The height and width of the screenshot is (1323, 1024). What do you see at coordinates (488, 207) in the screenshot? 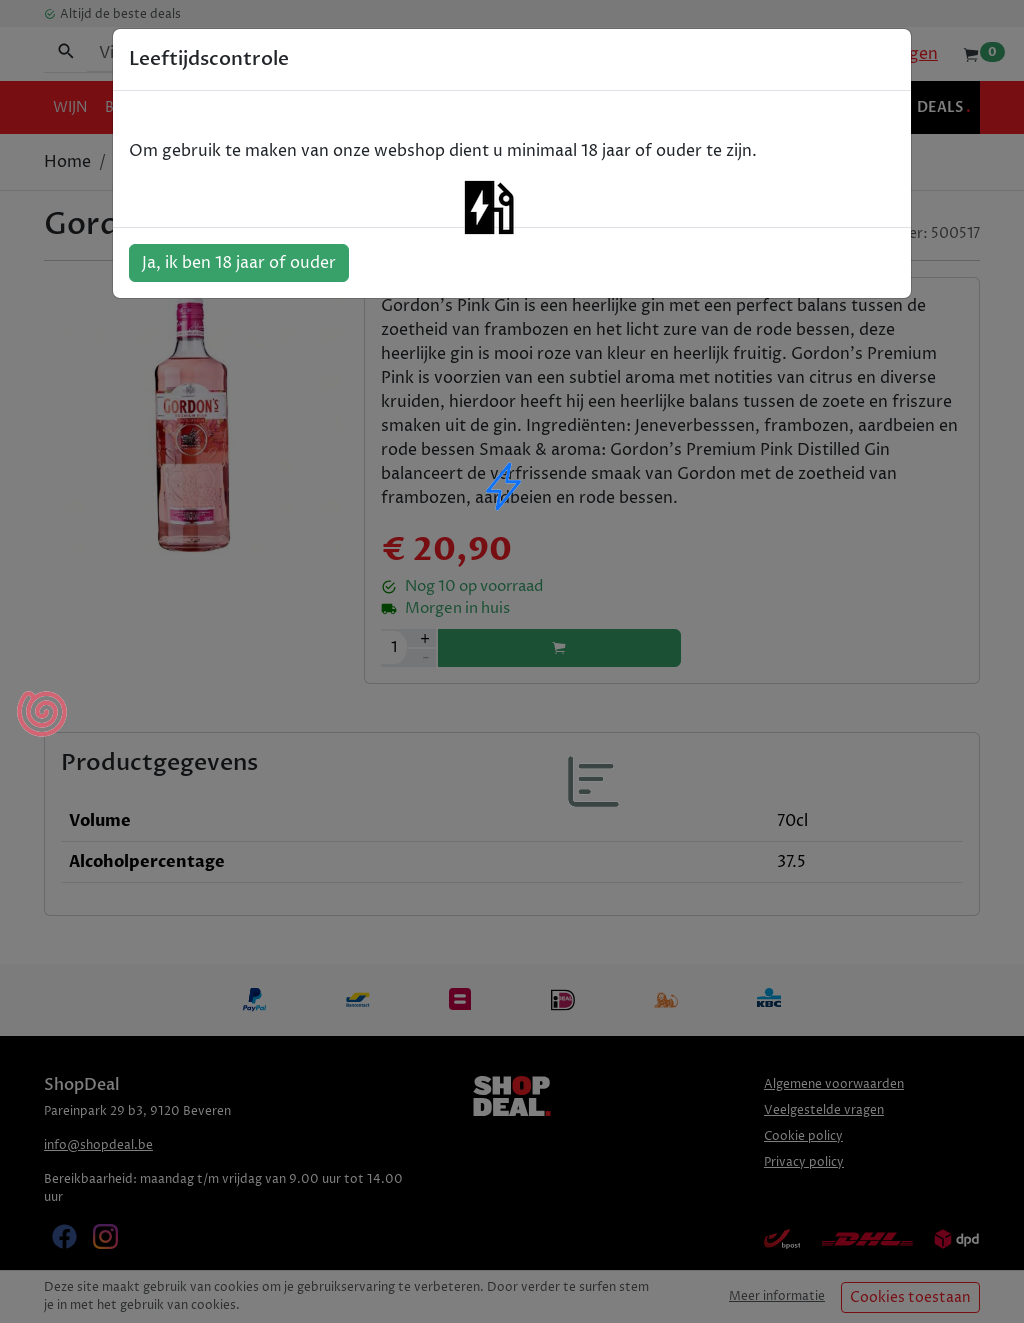
I see `find nearby electric vehicle charging stations` at bounding box center [488, 207].